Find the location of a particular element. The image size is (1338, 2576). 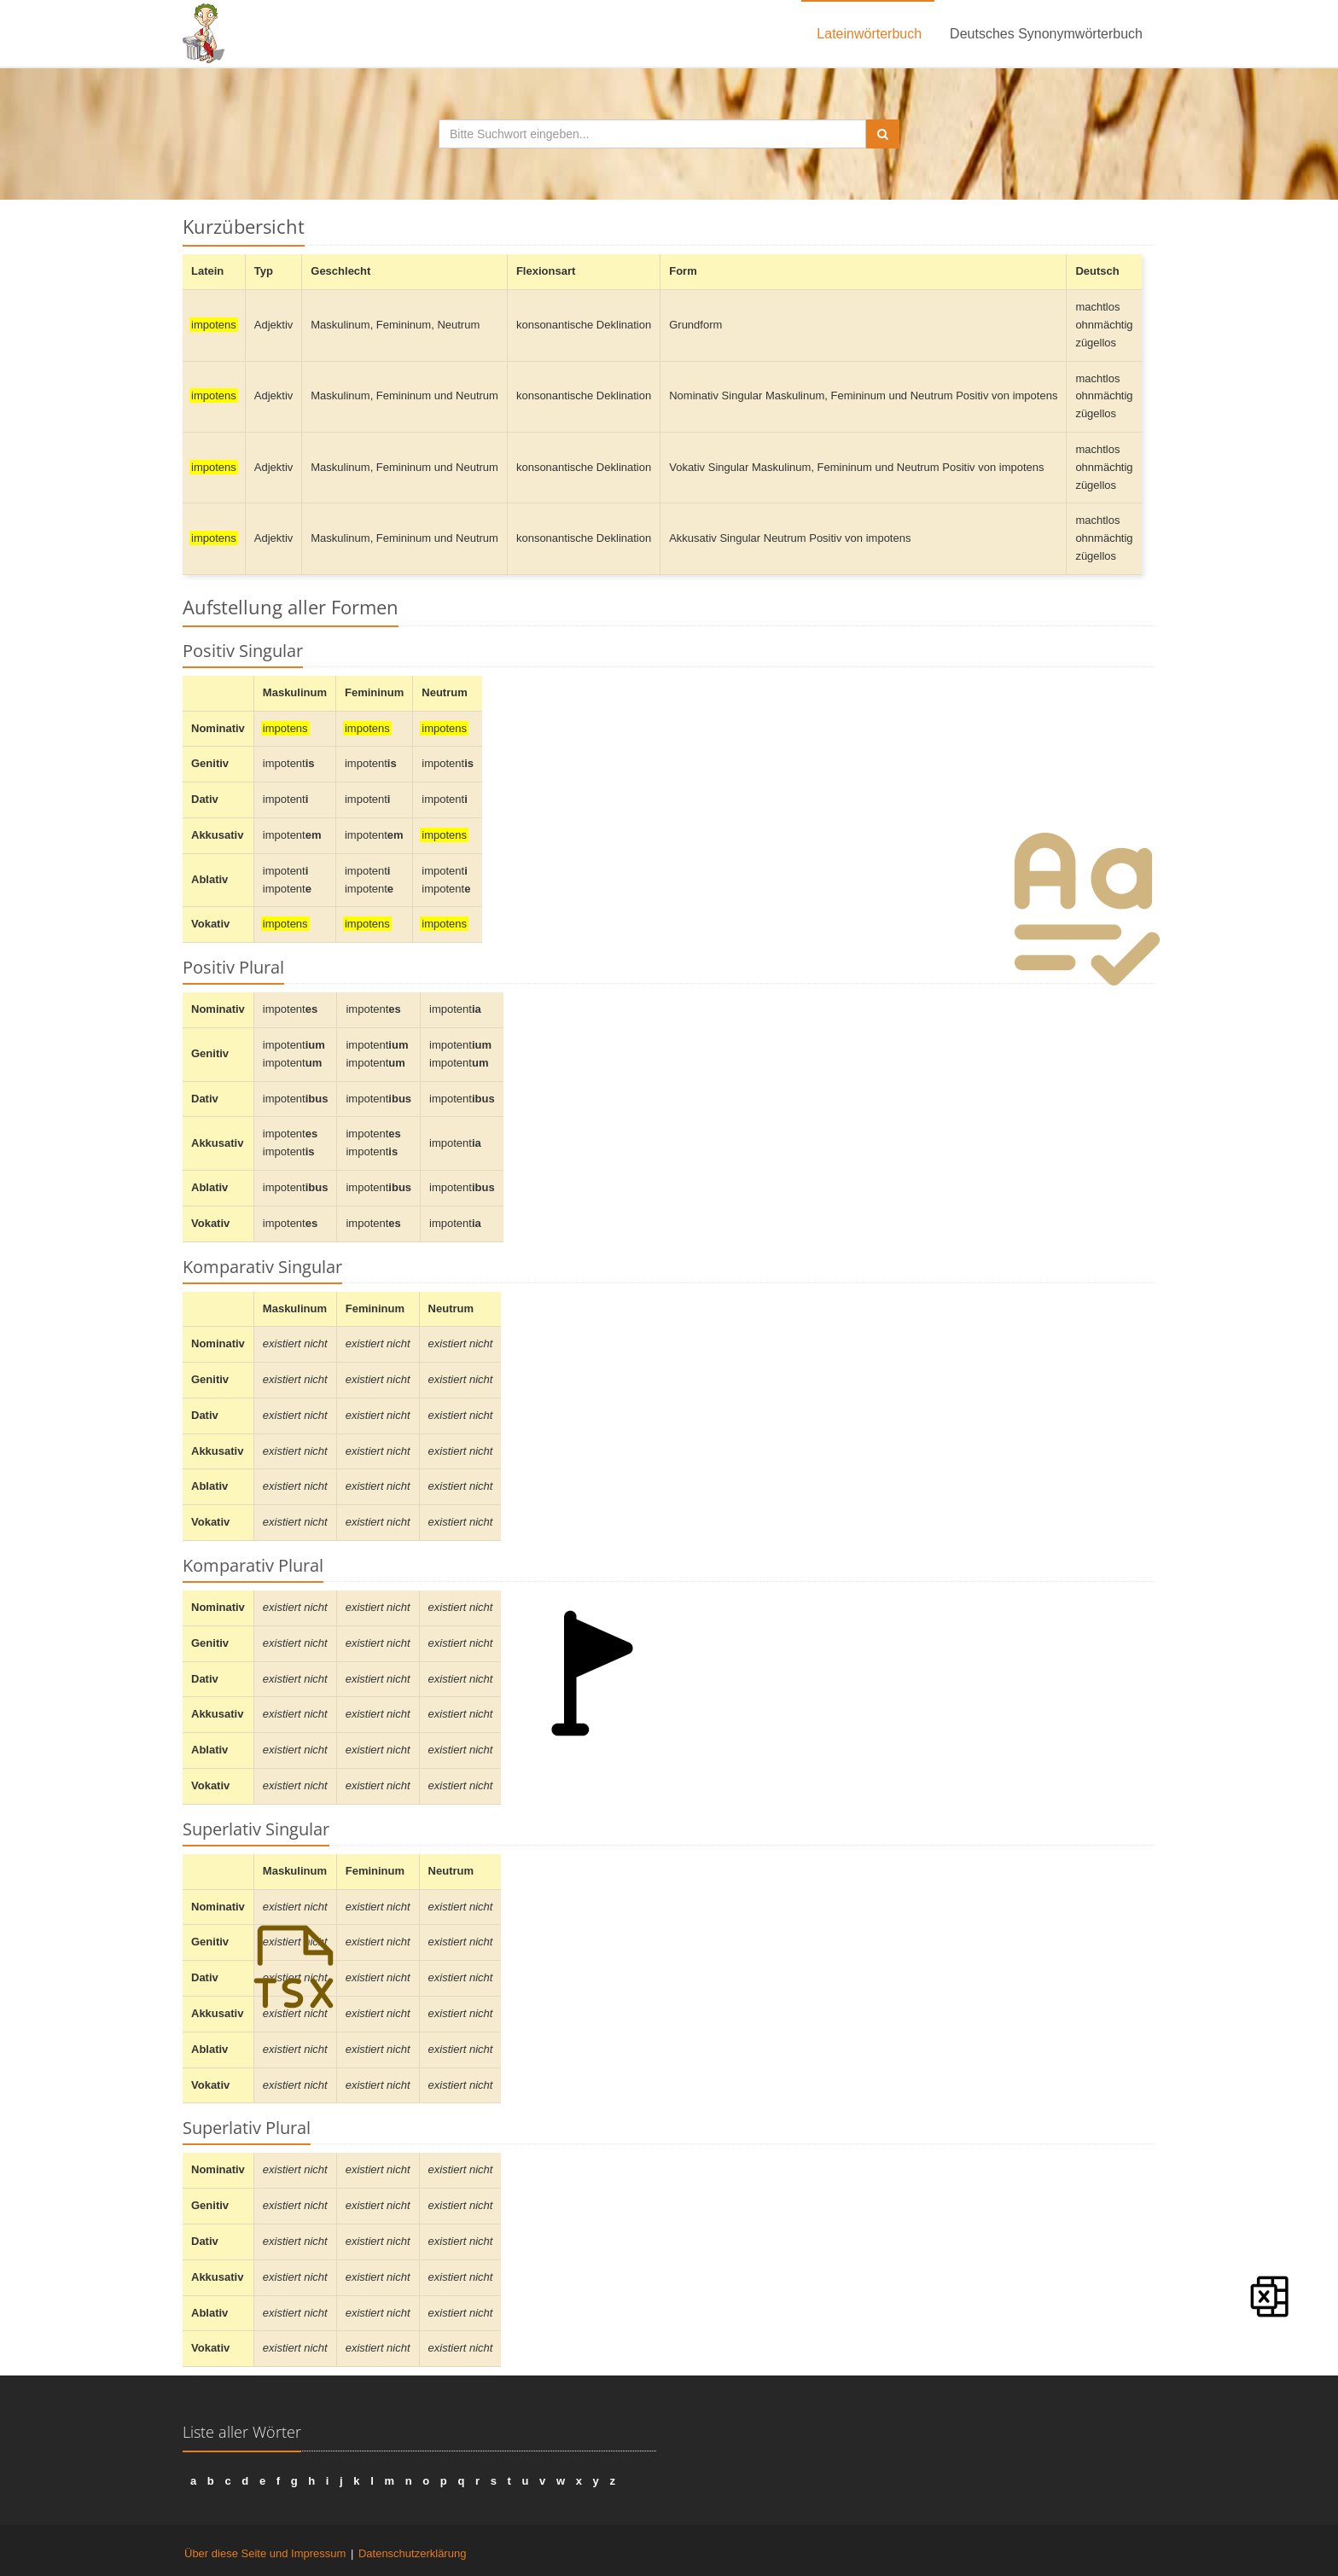

a typescript react (.tsx) file is located at coordinates (295, 1970).